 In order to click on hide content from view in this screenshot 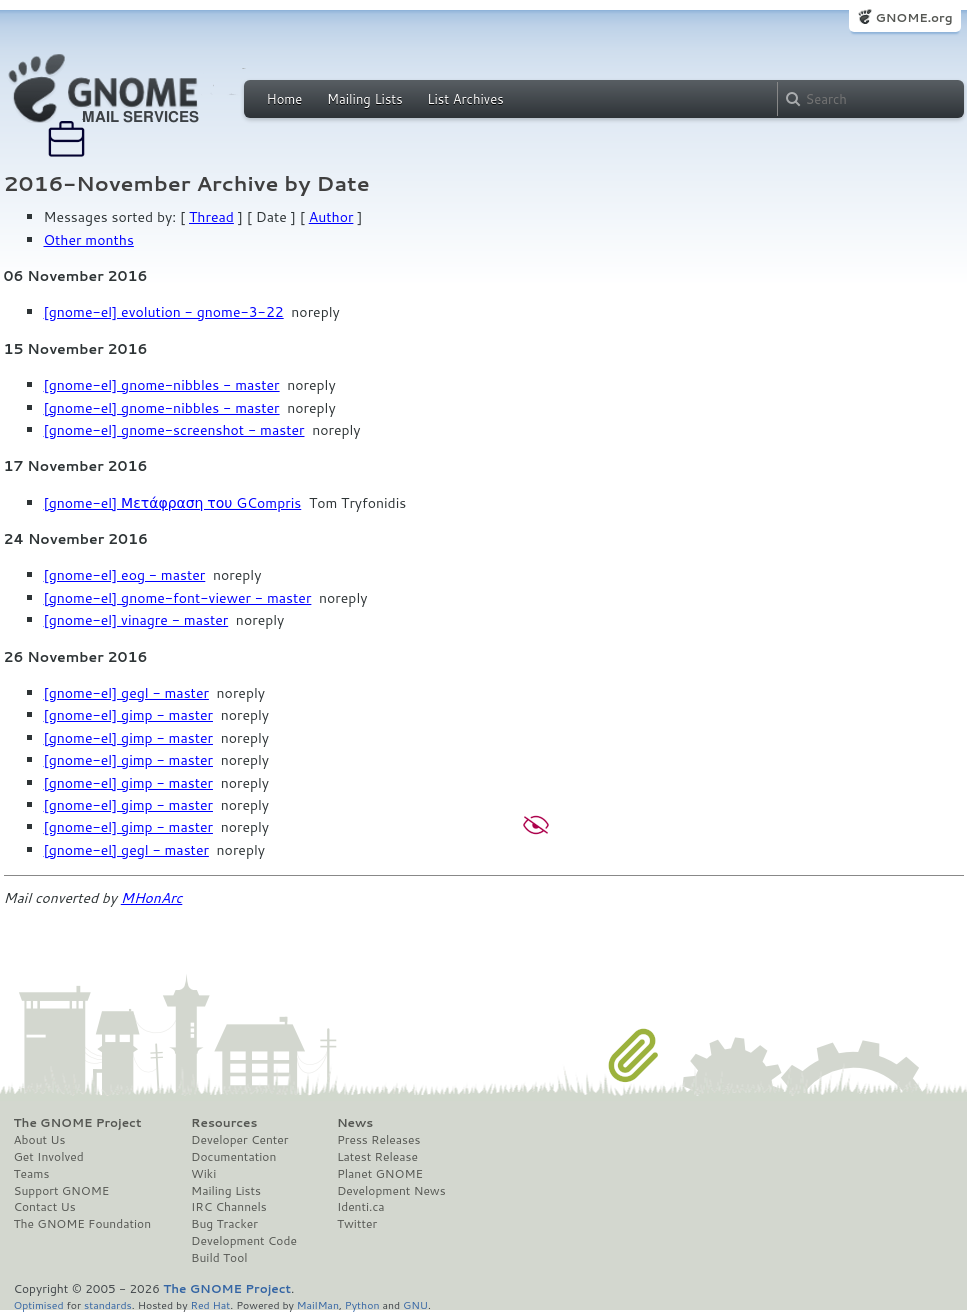, I will do `click(536, 825)`.